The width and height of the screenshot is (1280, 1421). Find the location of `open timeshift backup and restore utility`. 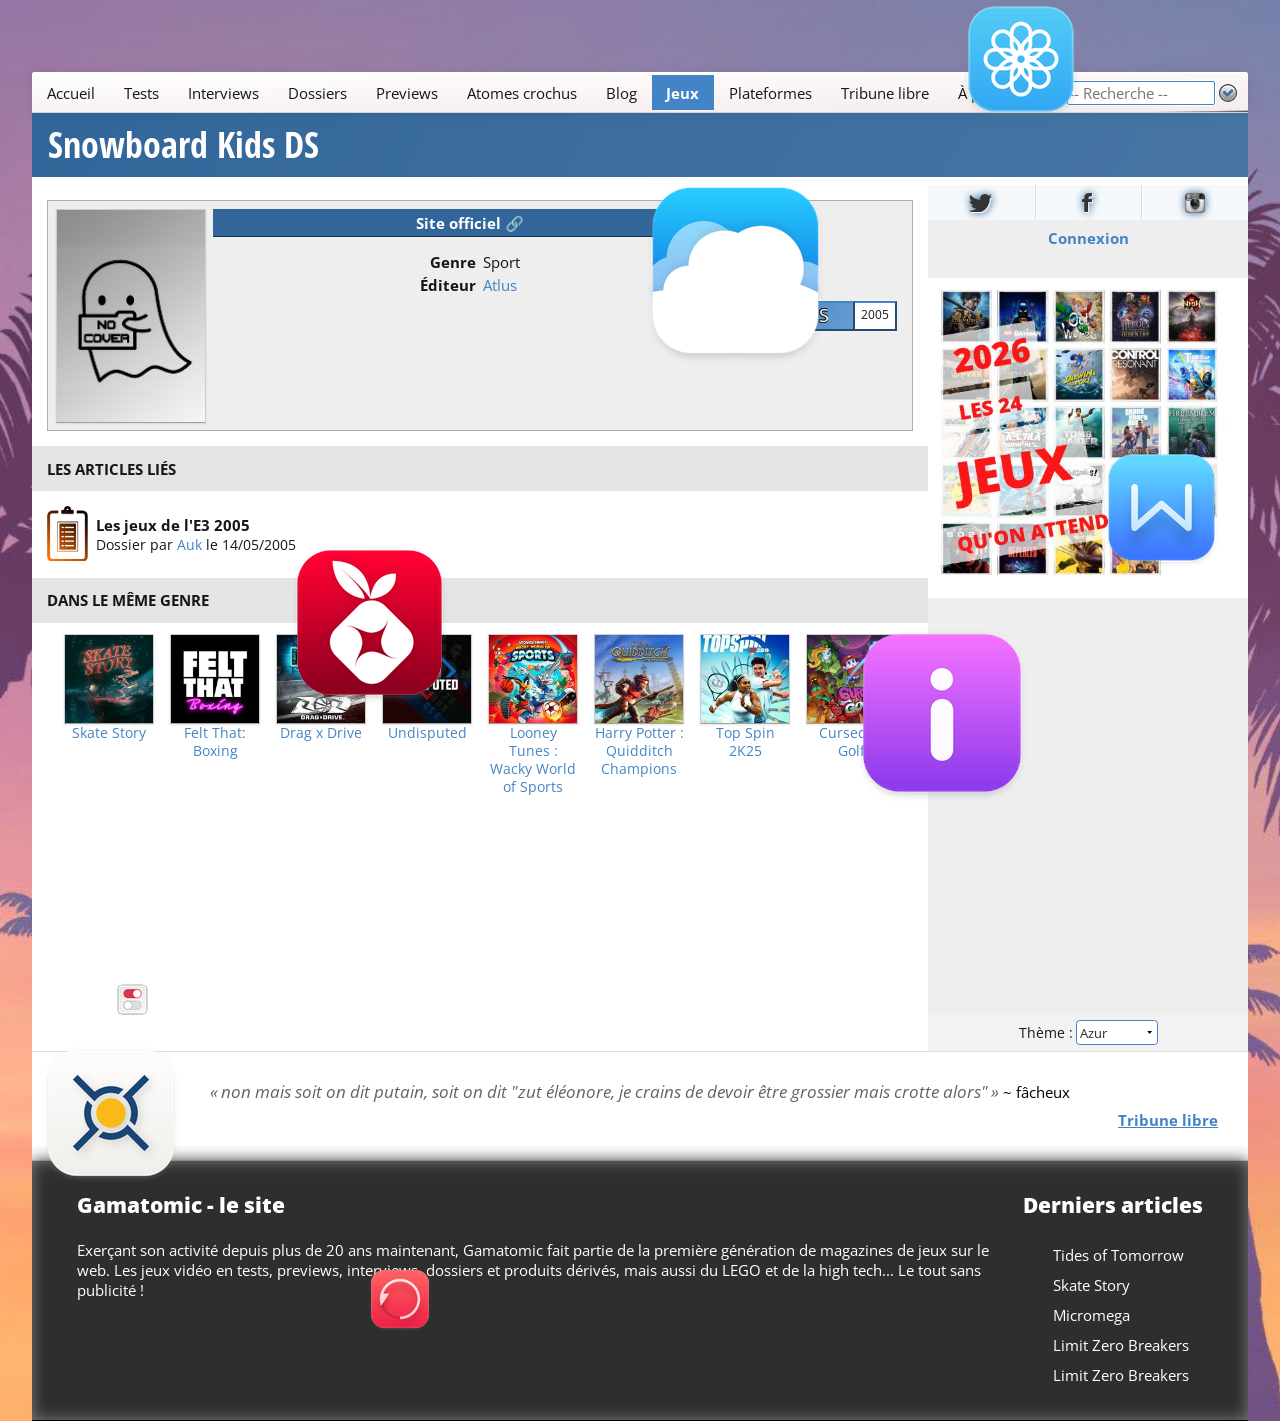

open timeshift backup and restore utility is located at coordinates (400, 1299).